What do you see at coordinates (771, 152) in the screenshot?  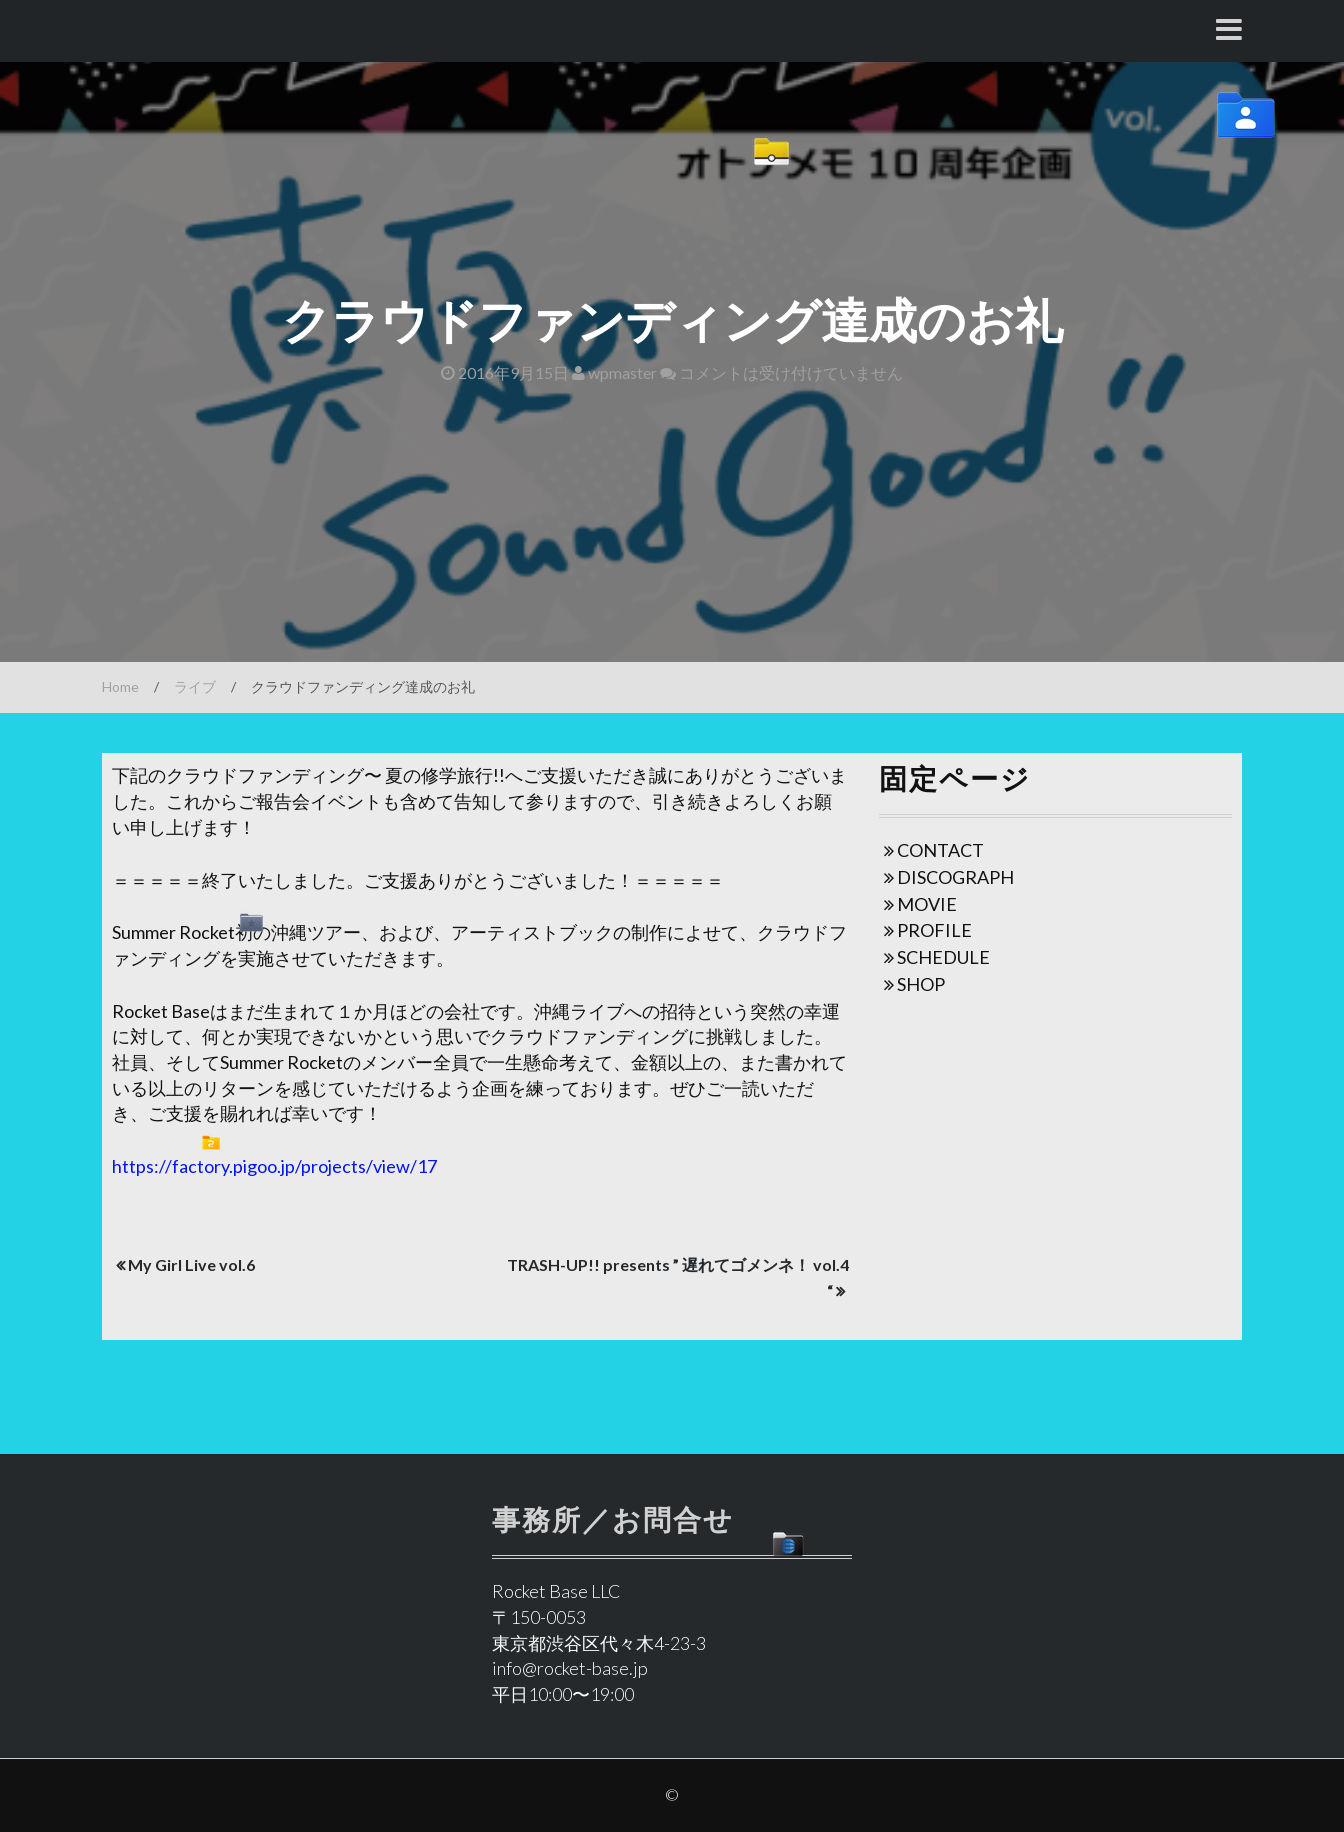 I see `open folder containing Pokémon-related files` at bounding box center [771, 152].